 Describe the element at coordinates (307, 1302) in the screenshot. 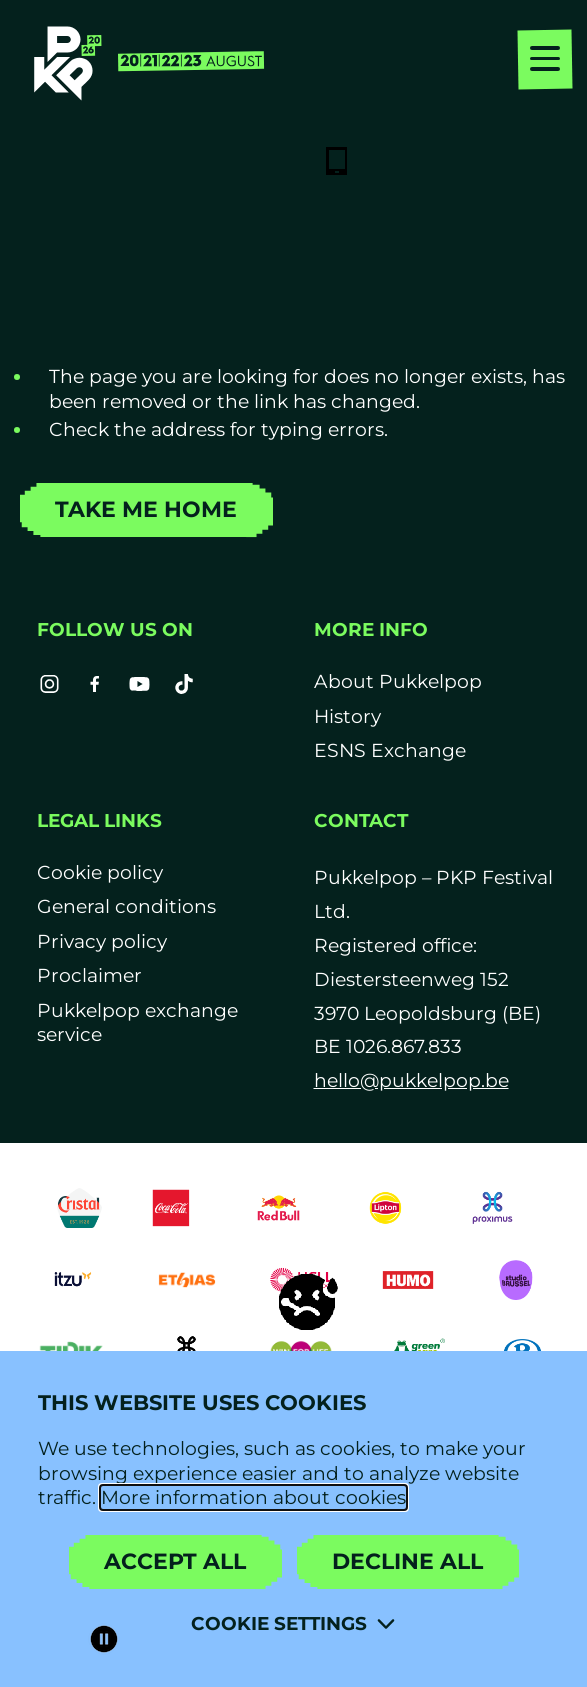

I see `report feeling unwell or sick` at that location.